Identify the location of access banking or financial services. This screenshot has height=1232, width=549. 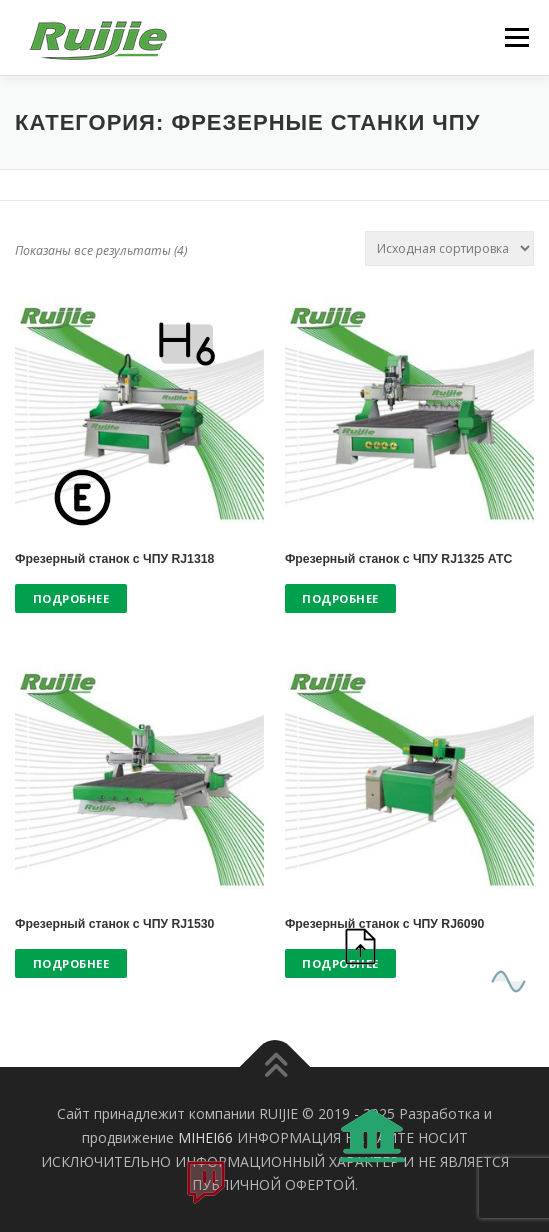
(372, 1138).